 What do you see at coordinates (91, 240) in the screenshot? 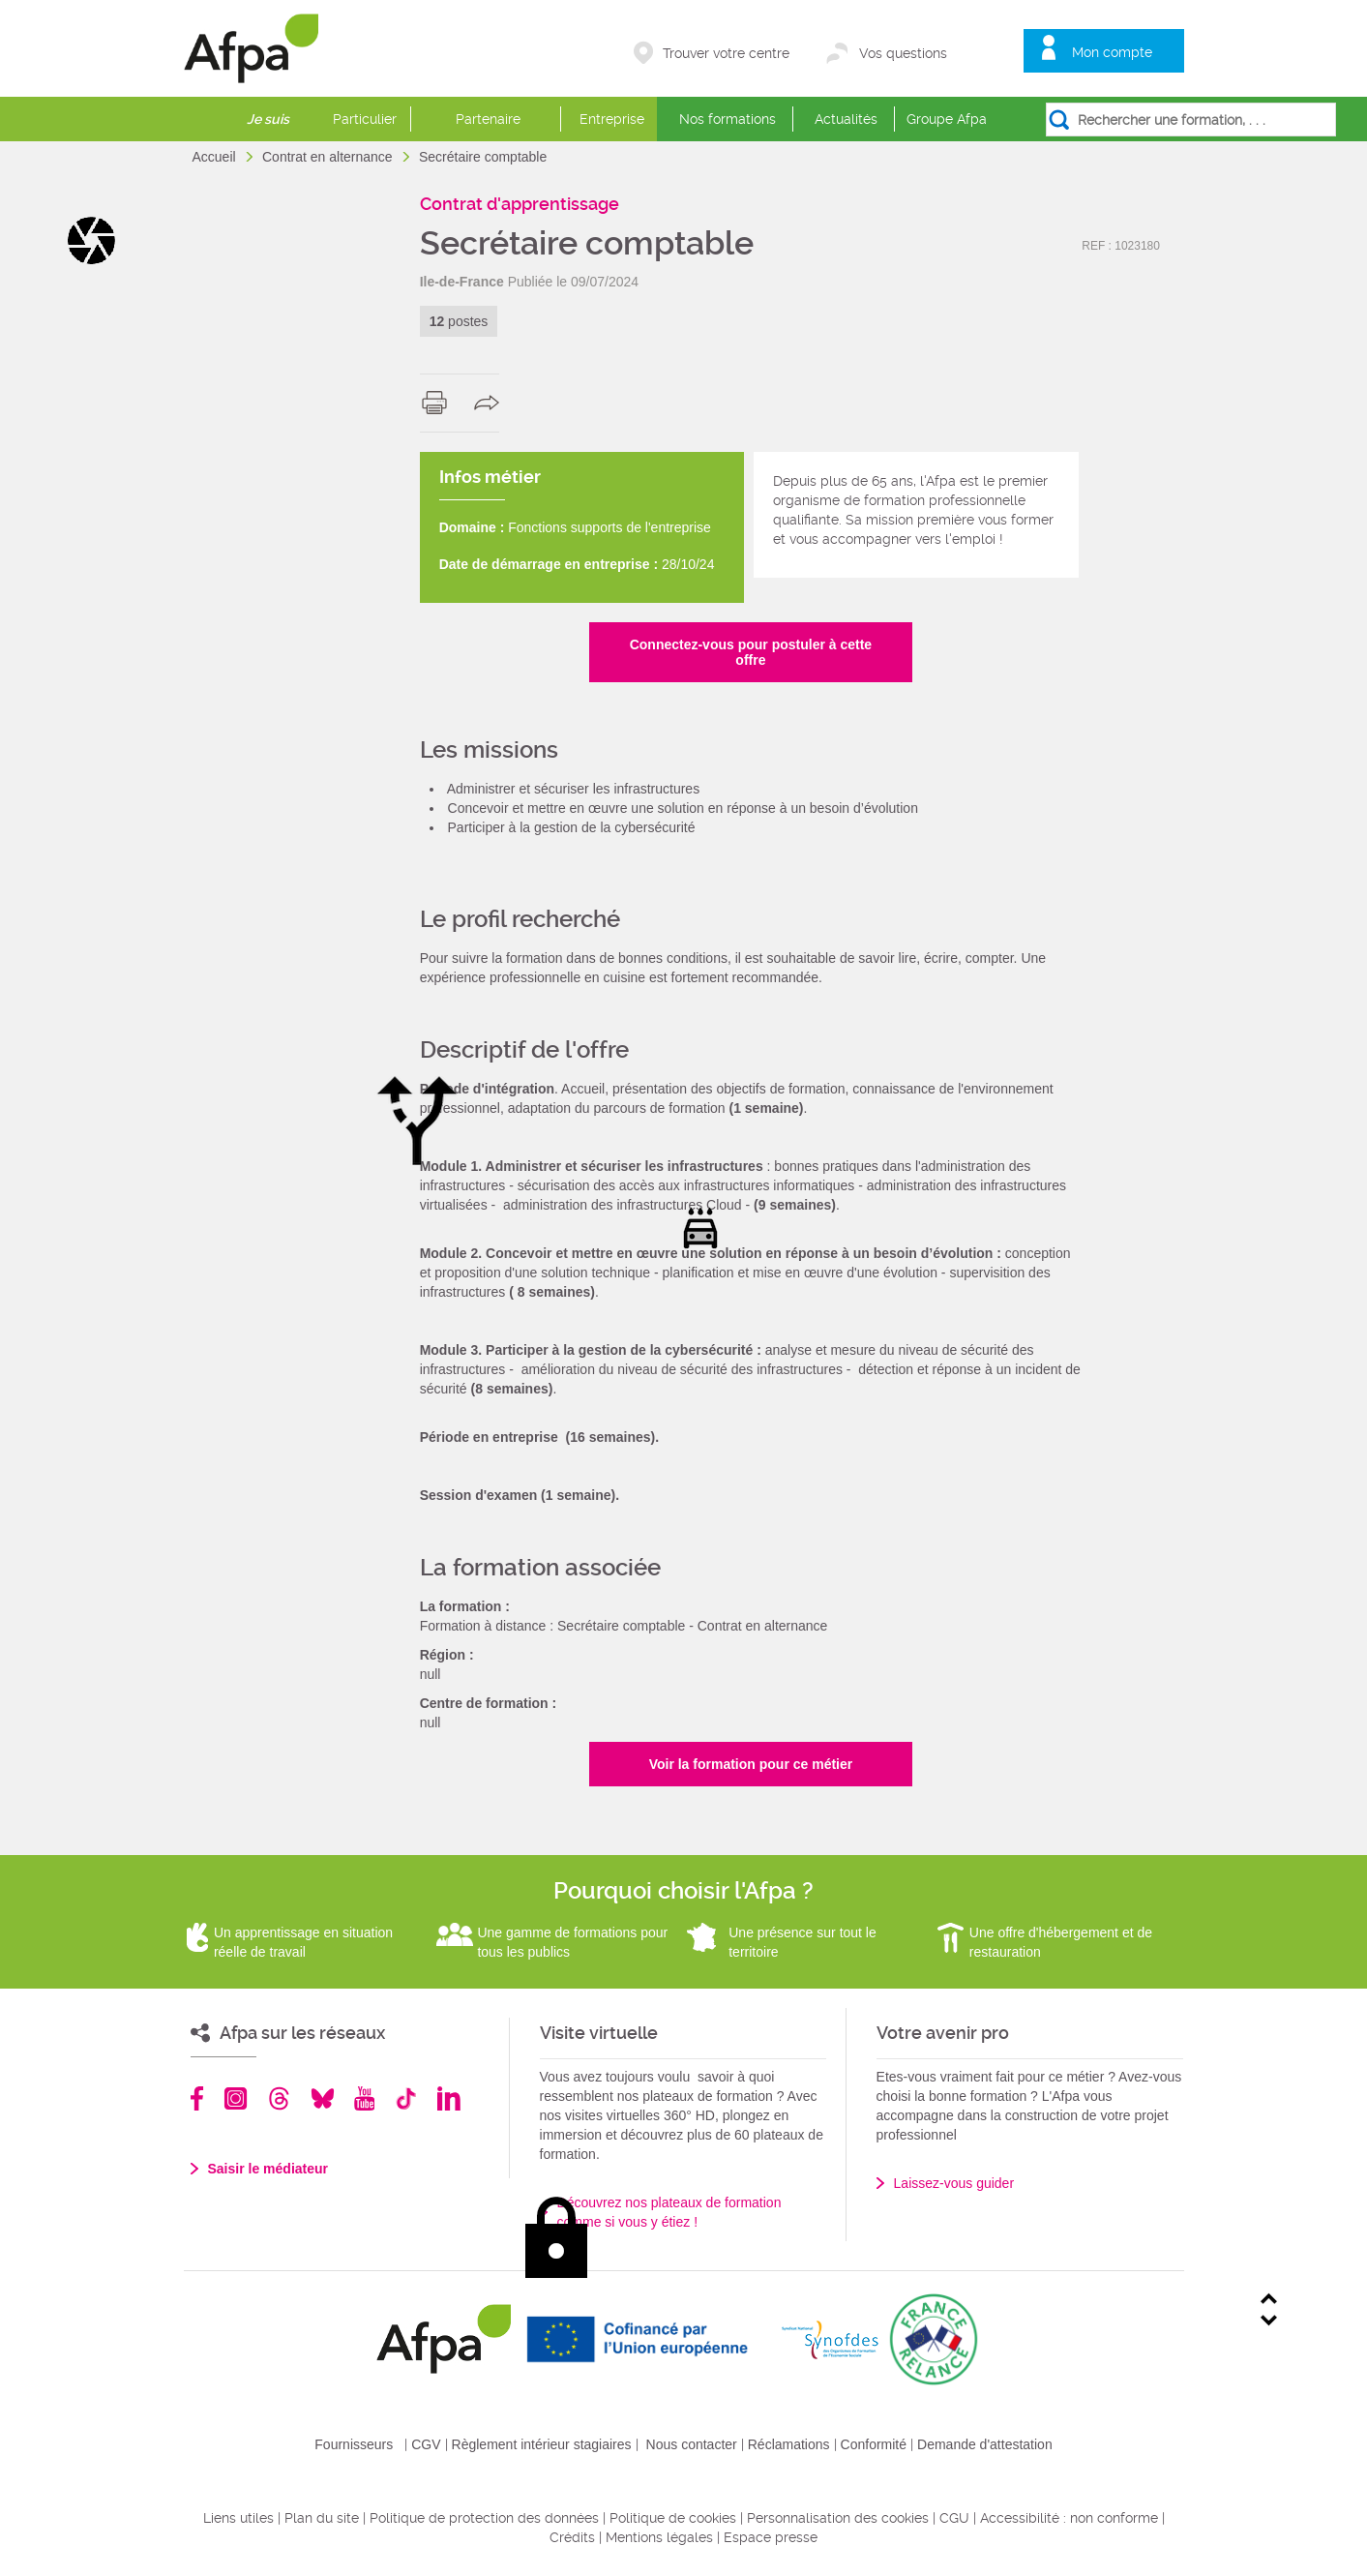
I see `open camera to take a photo` at bounding box center [91, 240].